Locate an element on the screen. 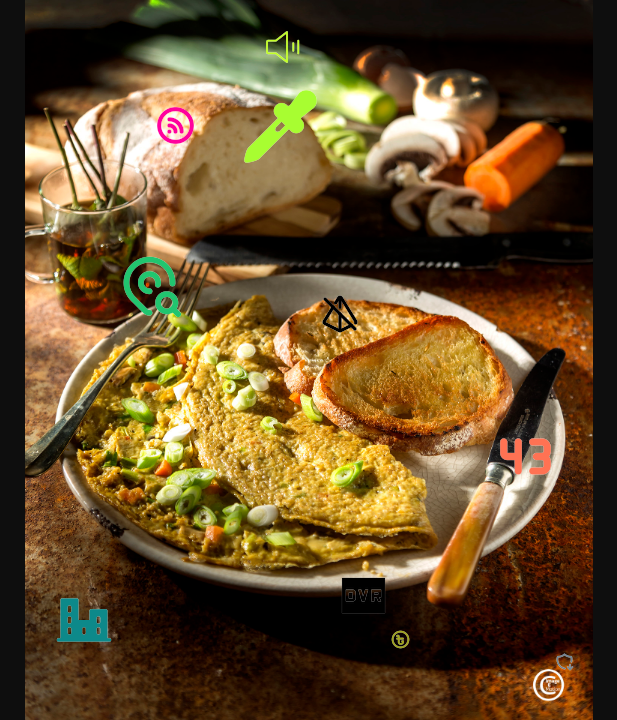  search for a location on the map is located at coordinates (149, 285).